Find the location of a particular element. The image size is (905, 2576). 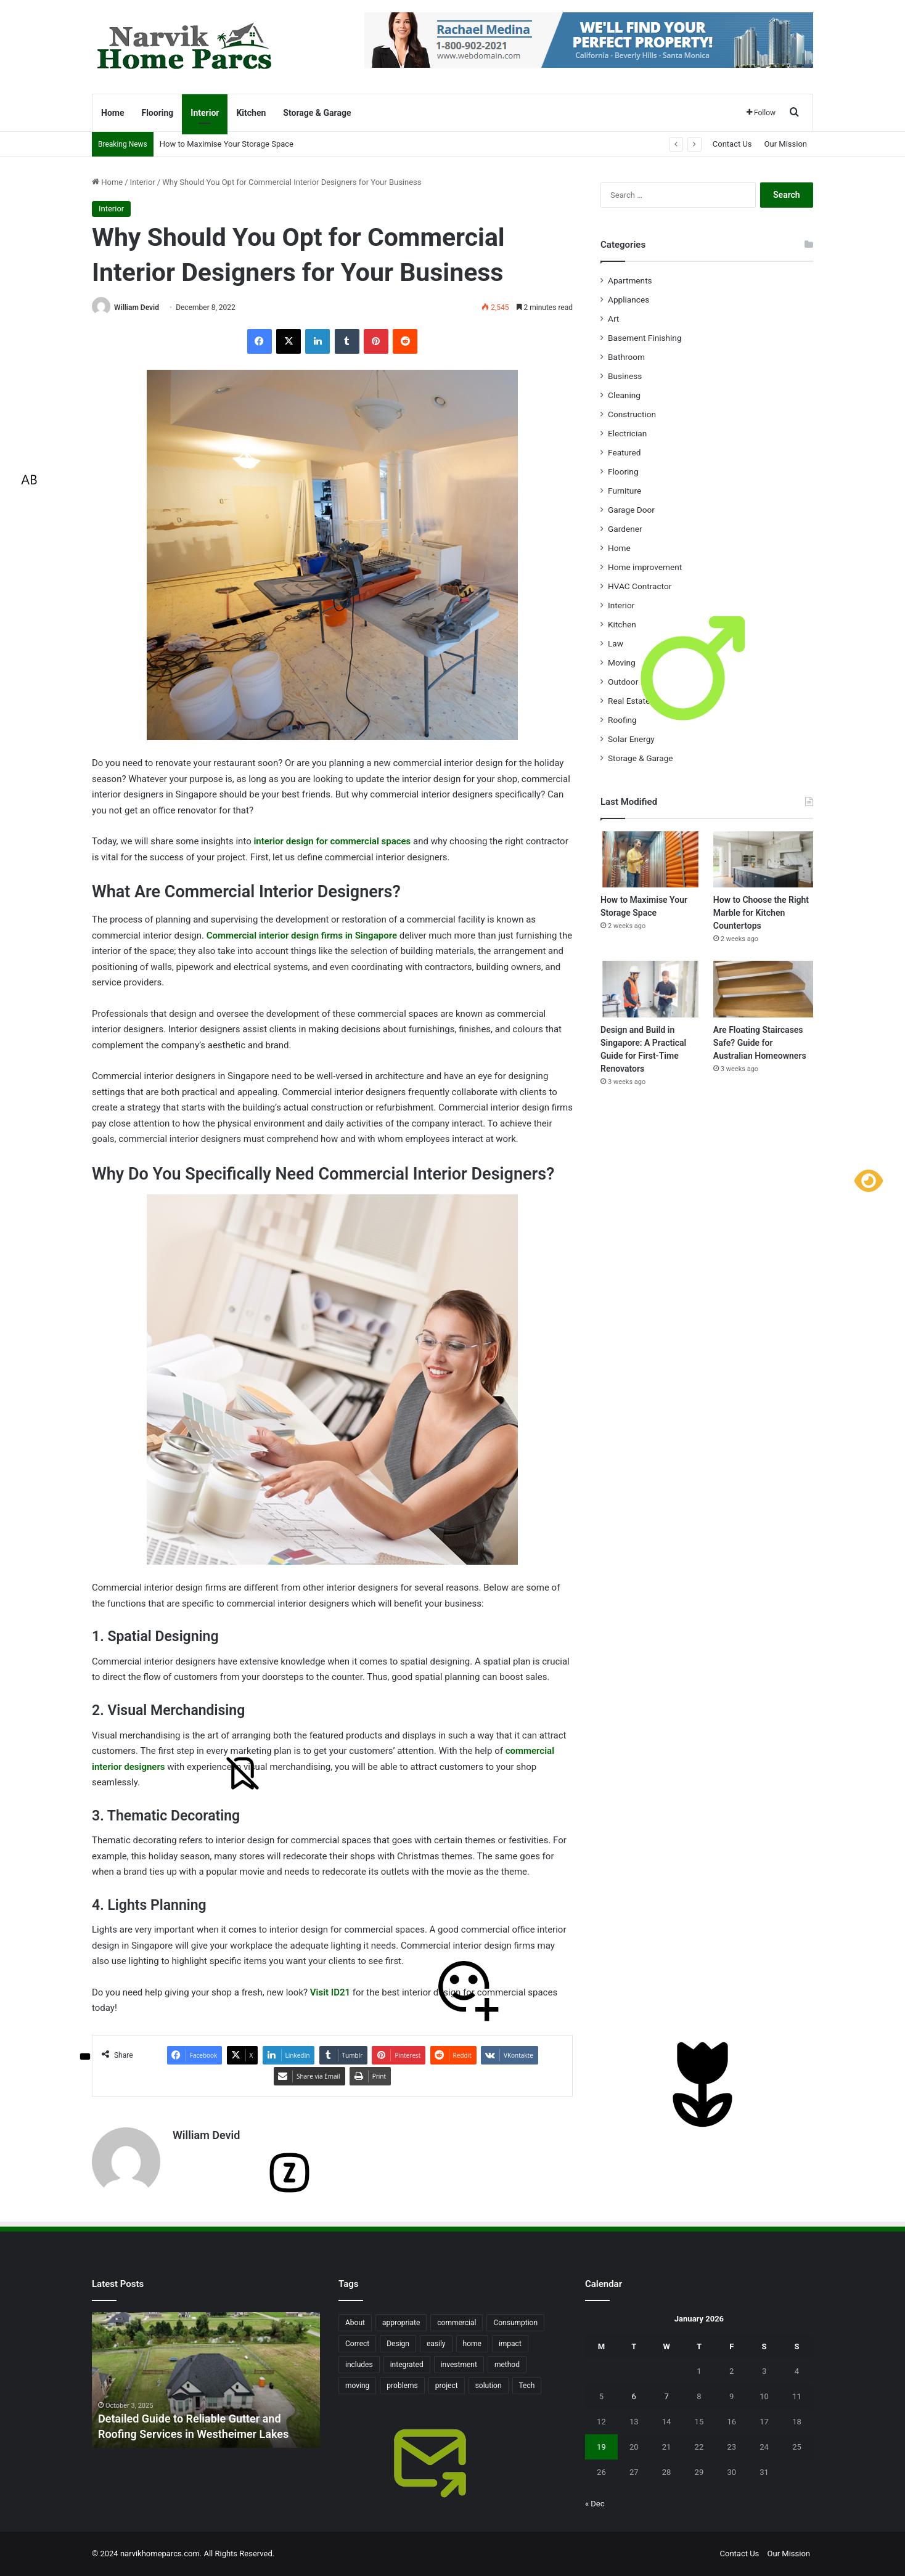

view or preview content is located at coordinates (869, 1181).